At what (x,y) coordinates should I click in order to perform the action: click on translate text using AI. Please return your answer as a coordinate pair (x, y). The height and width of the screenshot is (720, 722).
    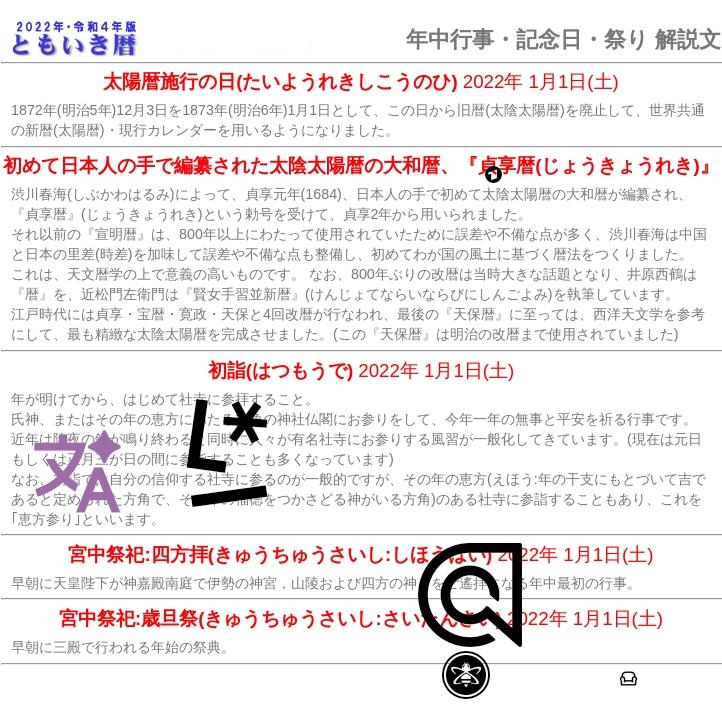
    Looking at the image, I should click on (75, 475).